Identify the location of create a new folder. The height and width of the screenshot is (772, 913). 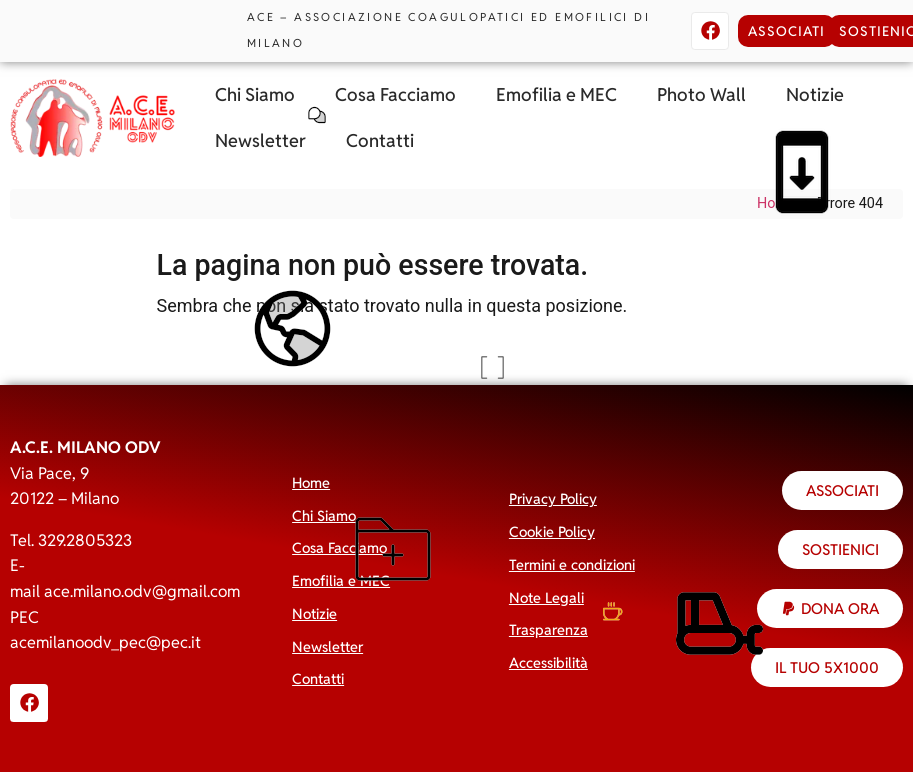
(393, 549).